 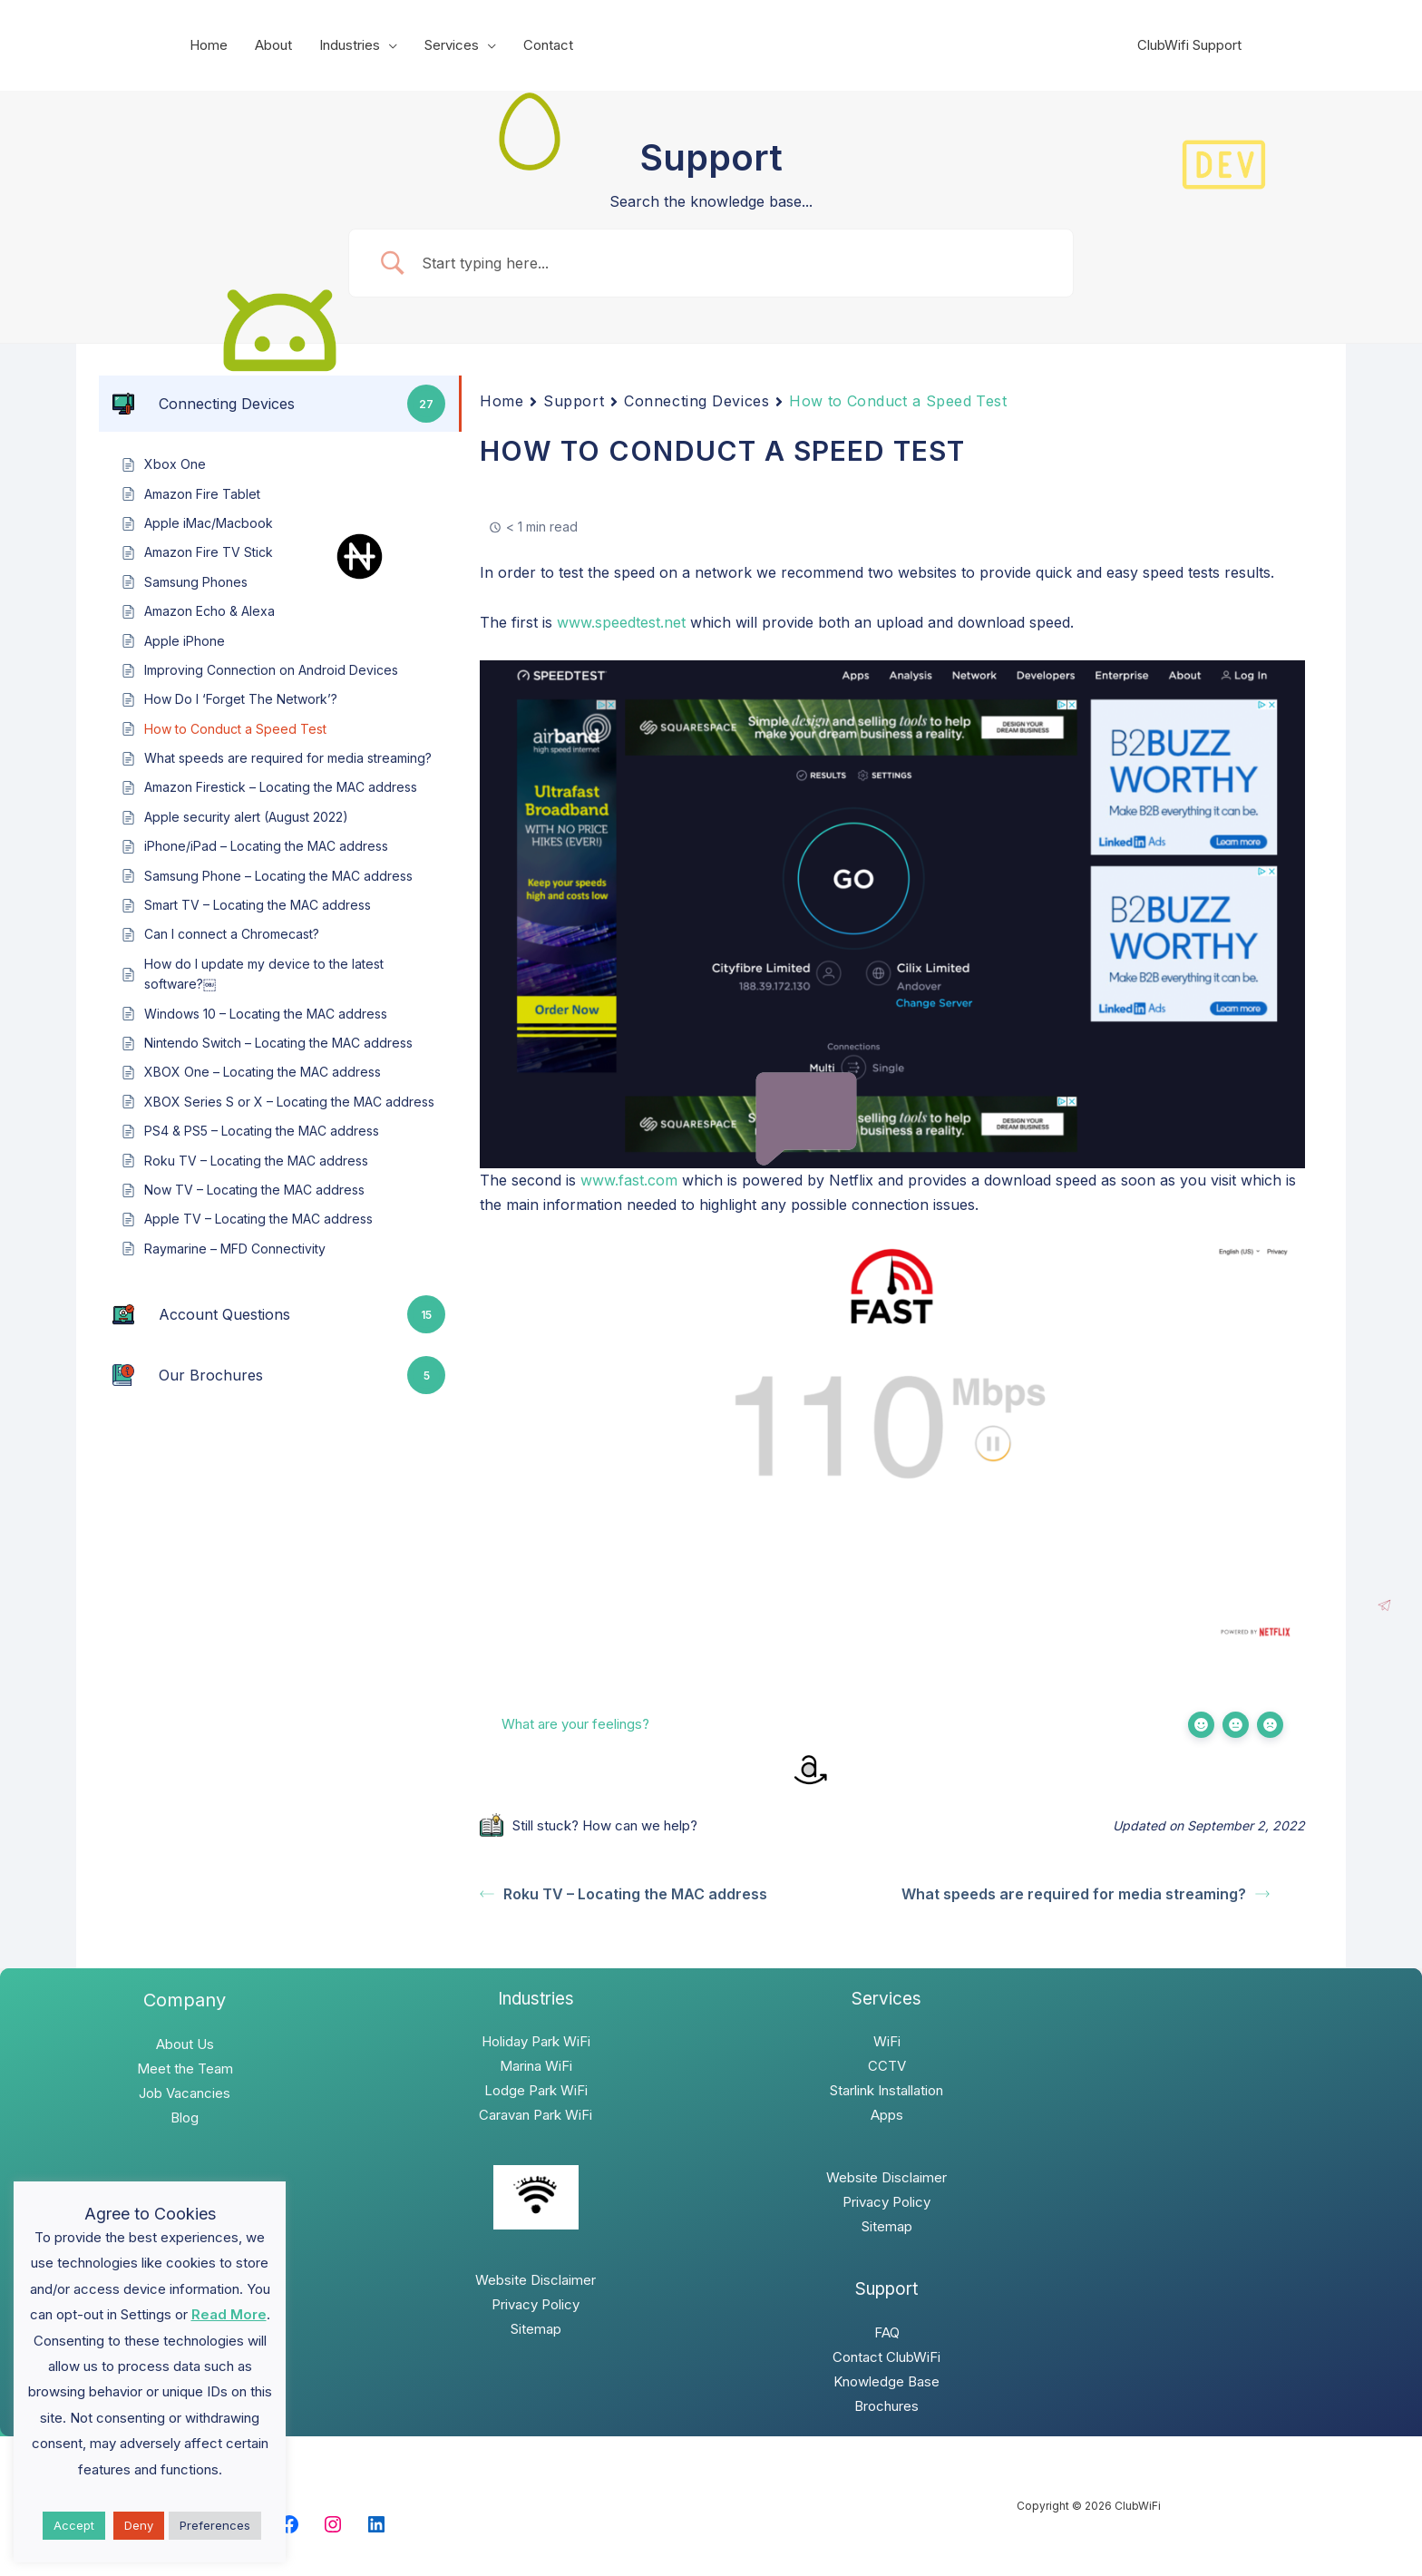 What do you see at coordinates (809, 1769) in the screenshot?
I see `open the Amazon app or website` at bounding box center [809, 1769].